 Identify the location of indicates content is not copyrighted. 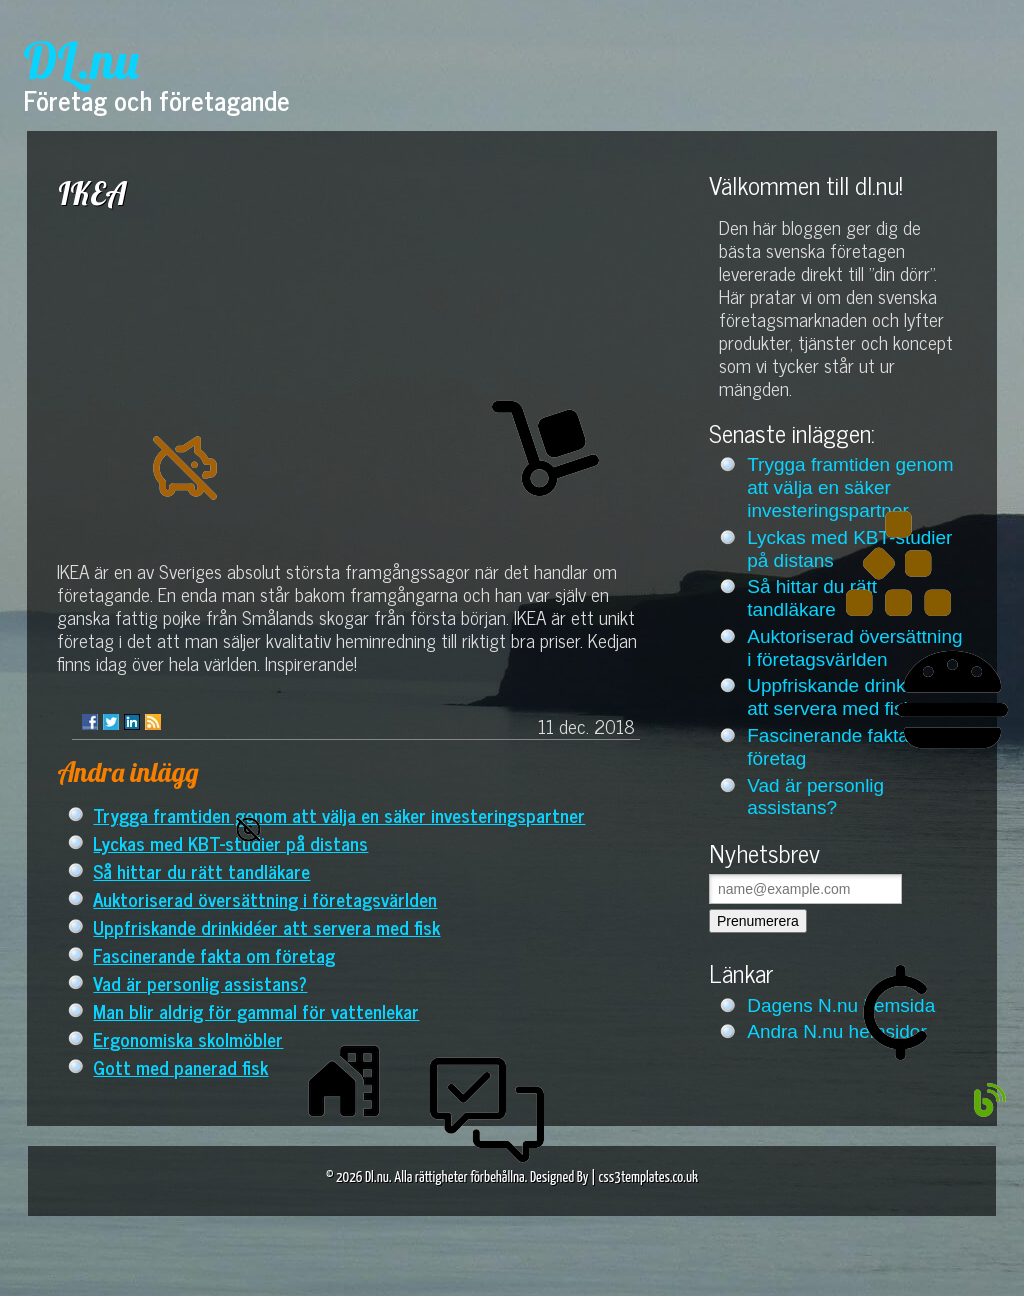
(248, 829).